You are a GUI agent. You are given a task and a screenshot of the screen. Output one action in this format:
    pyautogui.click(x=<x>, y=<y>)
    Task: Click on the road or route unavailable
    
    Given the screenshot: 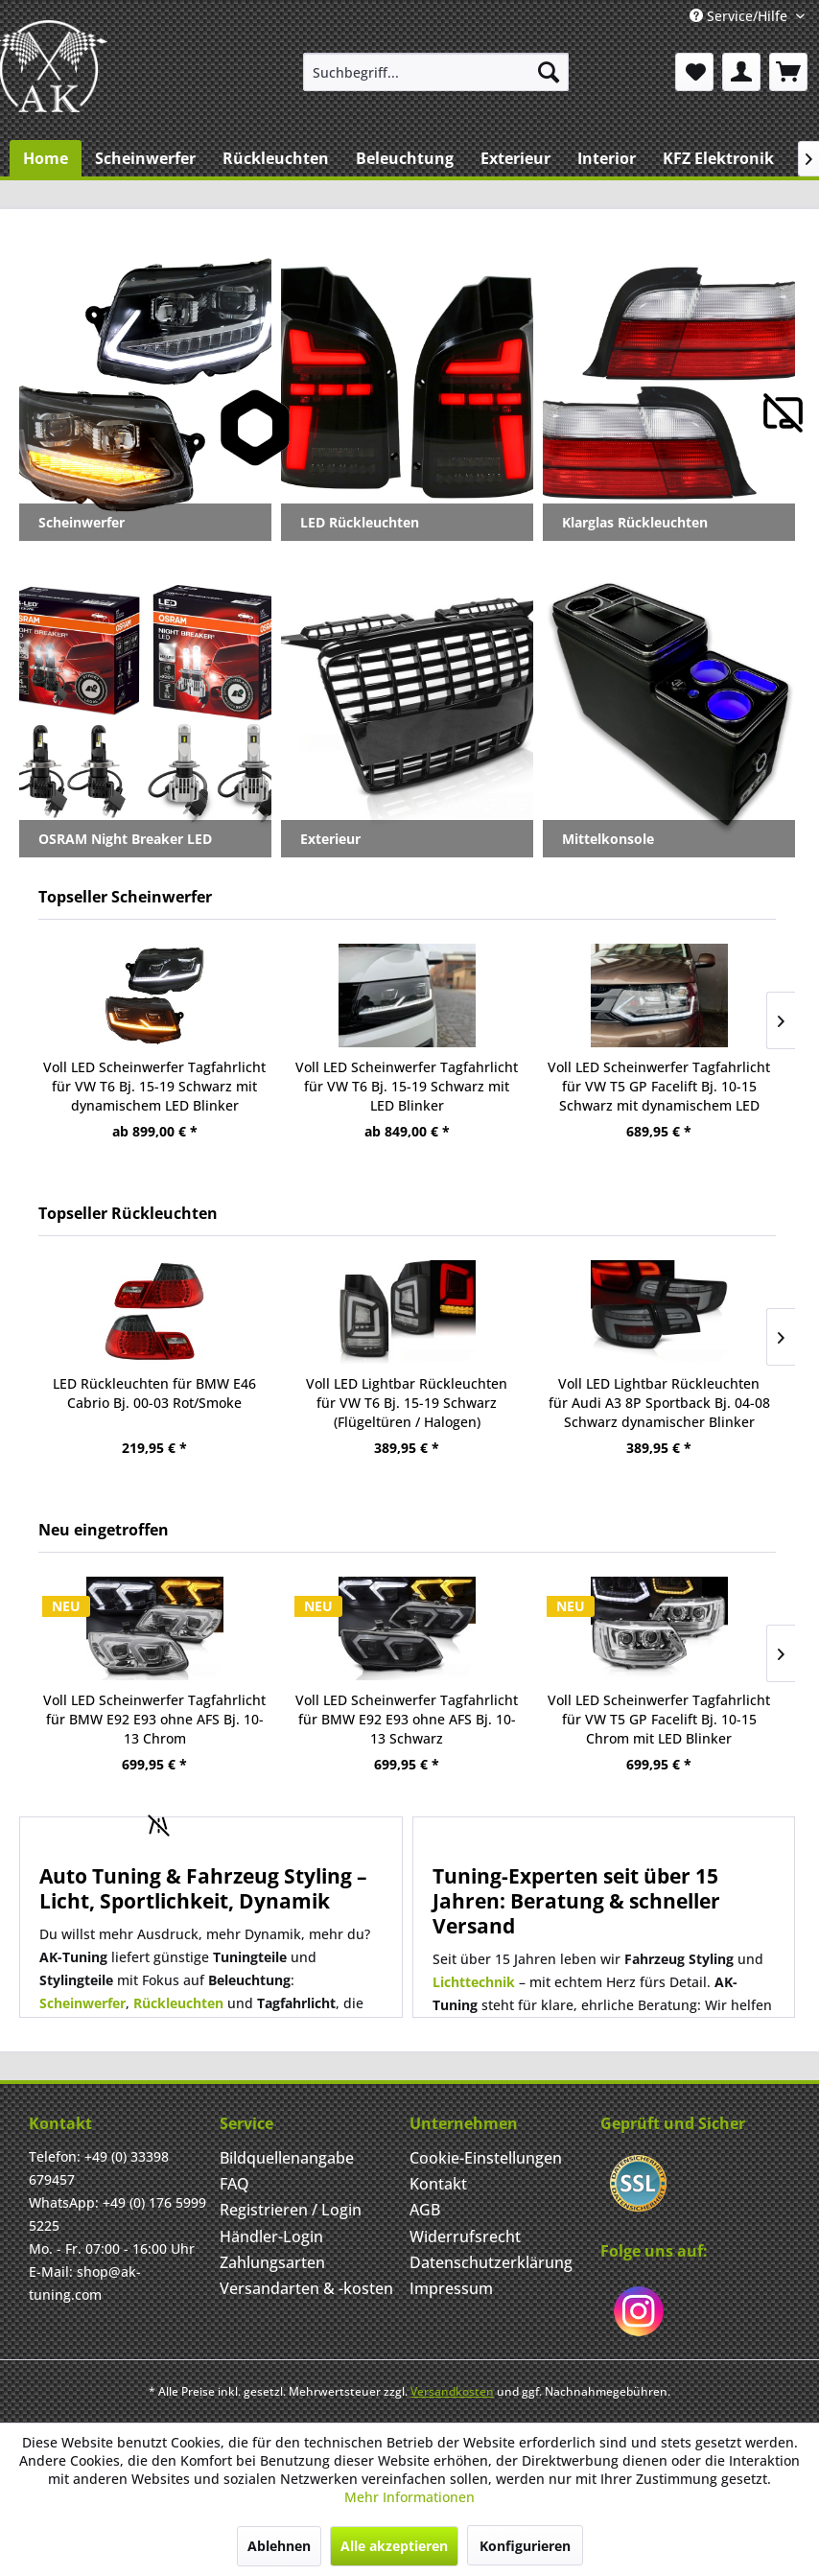 What is the action you would take?
    pyautogui.click(x=158, y=1825)
    